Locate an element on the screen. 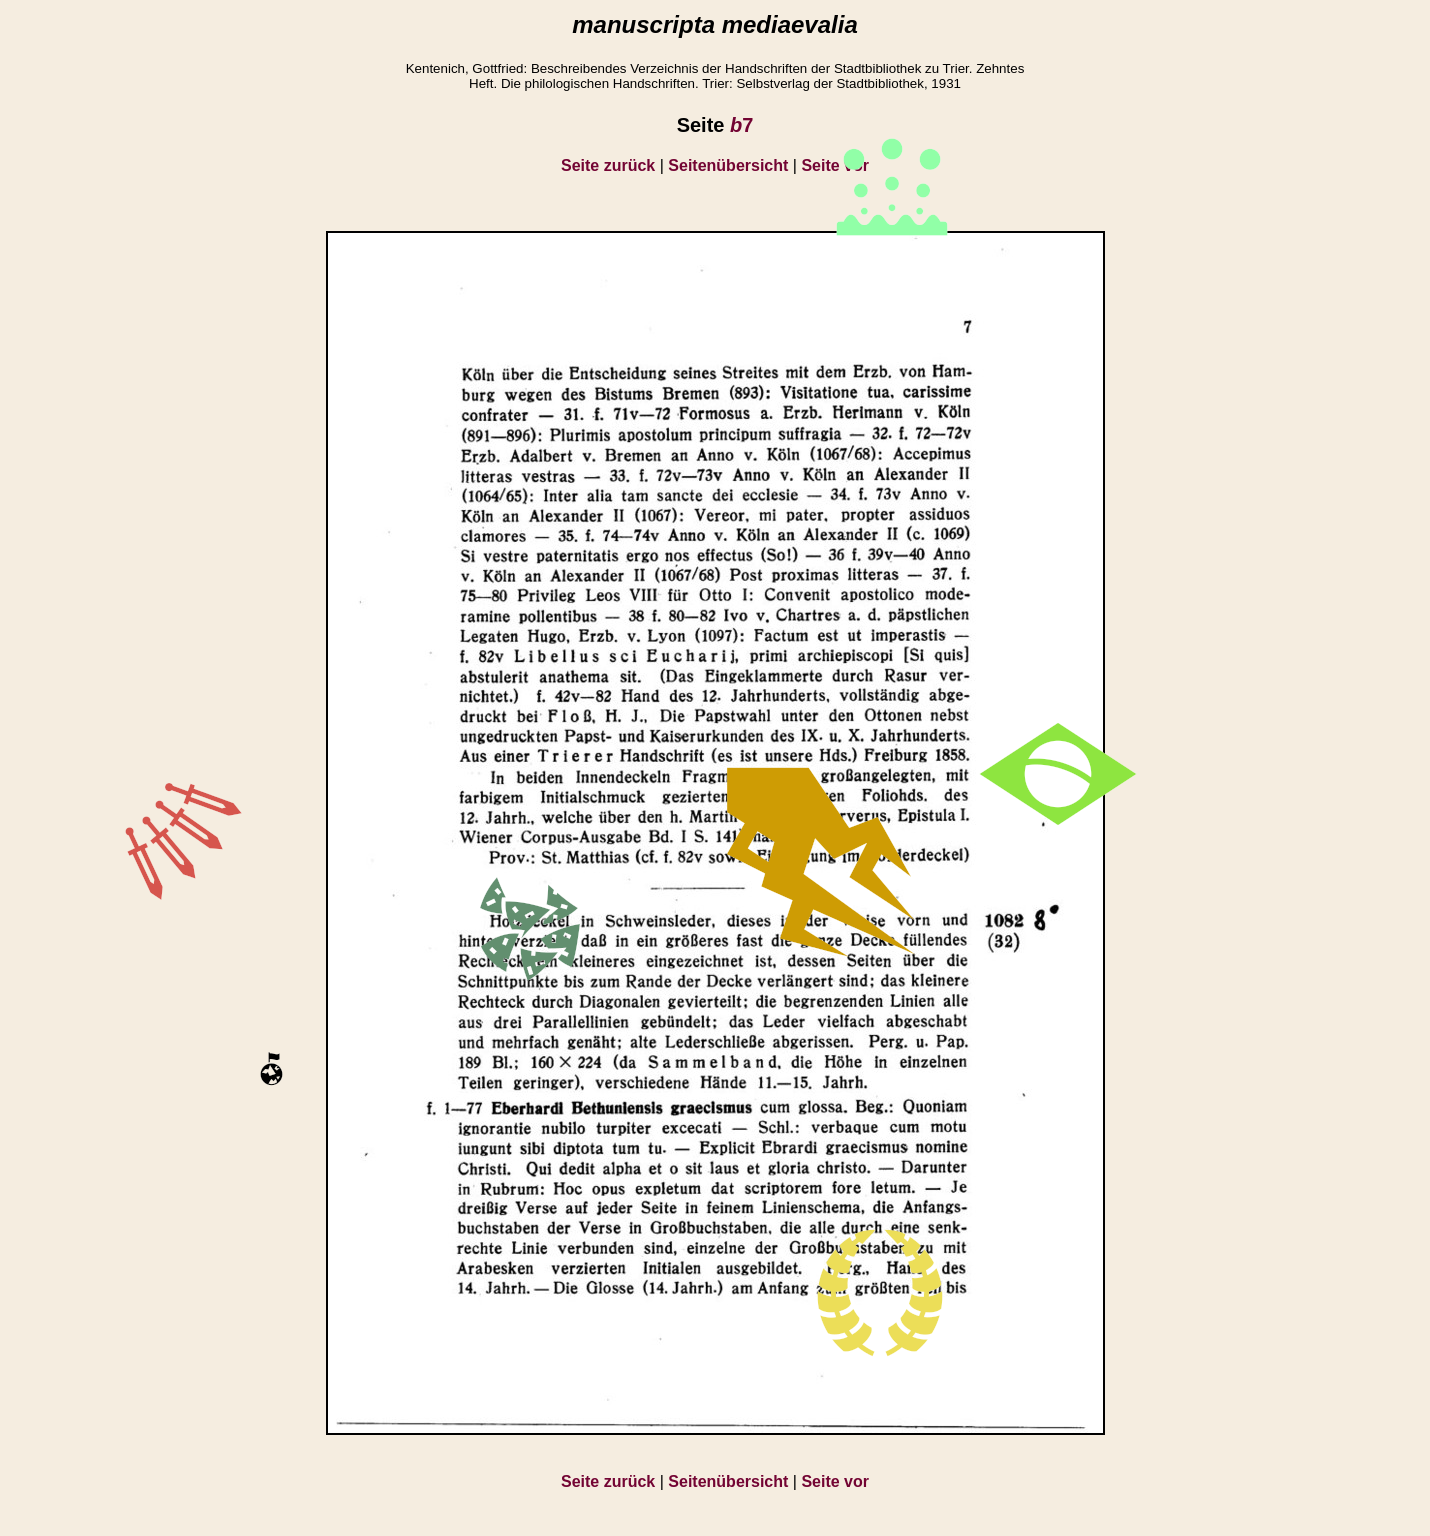 The width and height of the screenshot is (1430, 1536). indicates achievement or award earned is located at coordinates (880, 1293).